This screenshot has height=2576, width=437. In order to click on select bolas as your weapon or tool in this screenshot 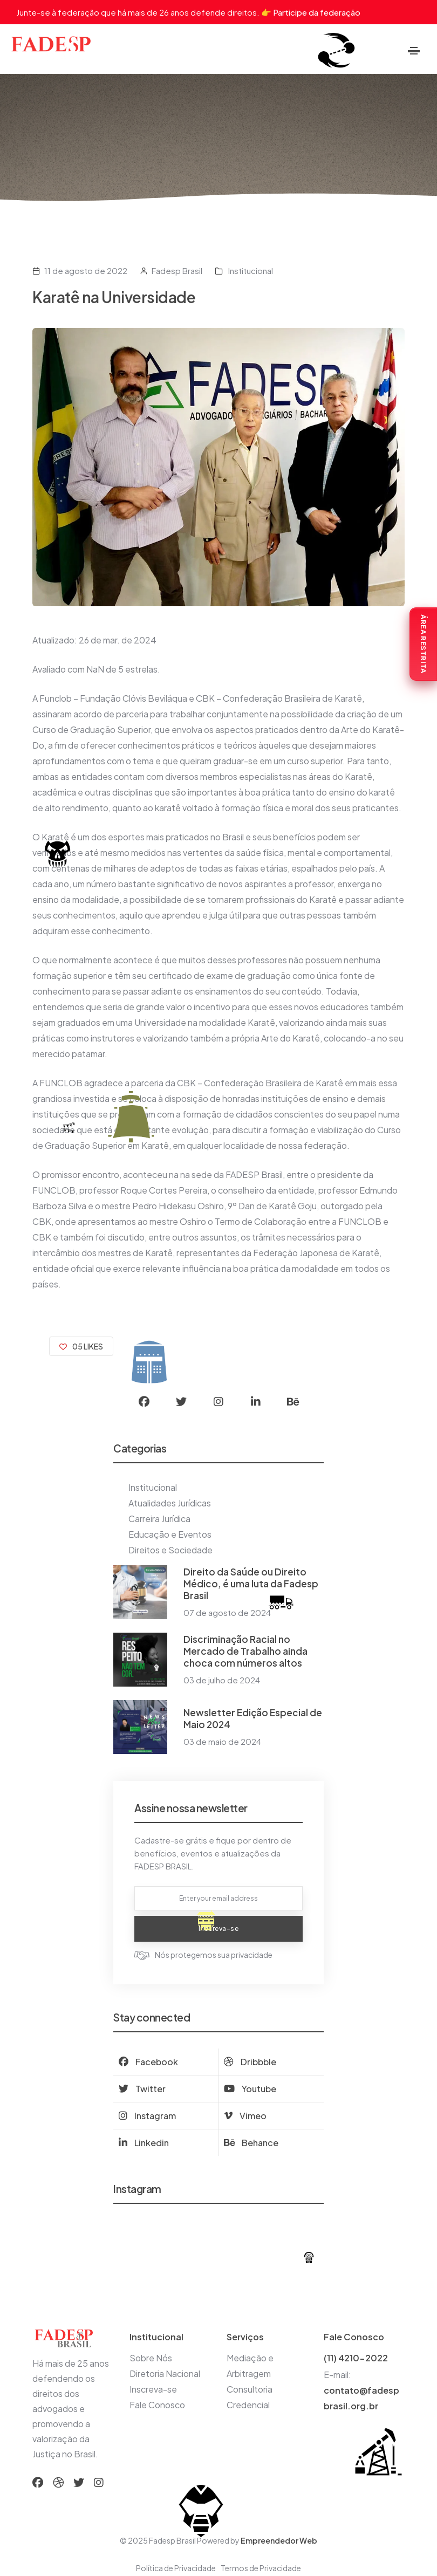, I will do `click(336, 51)`.